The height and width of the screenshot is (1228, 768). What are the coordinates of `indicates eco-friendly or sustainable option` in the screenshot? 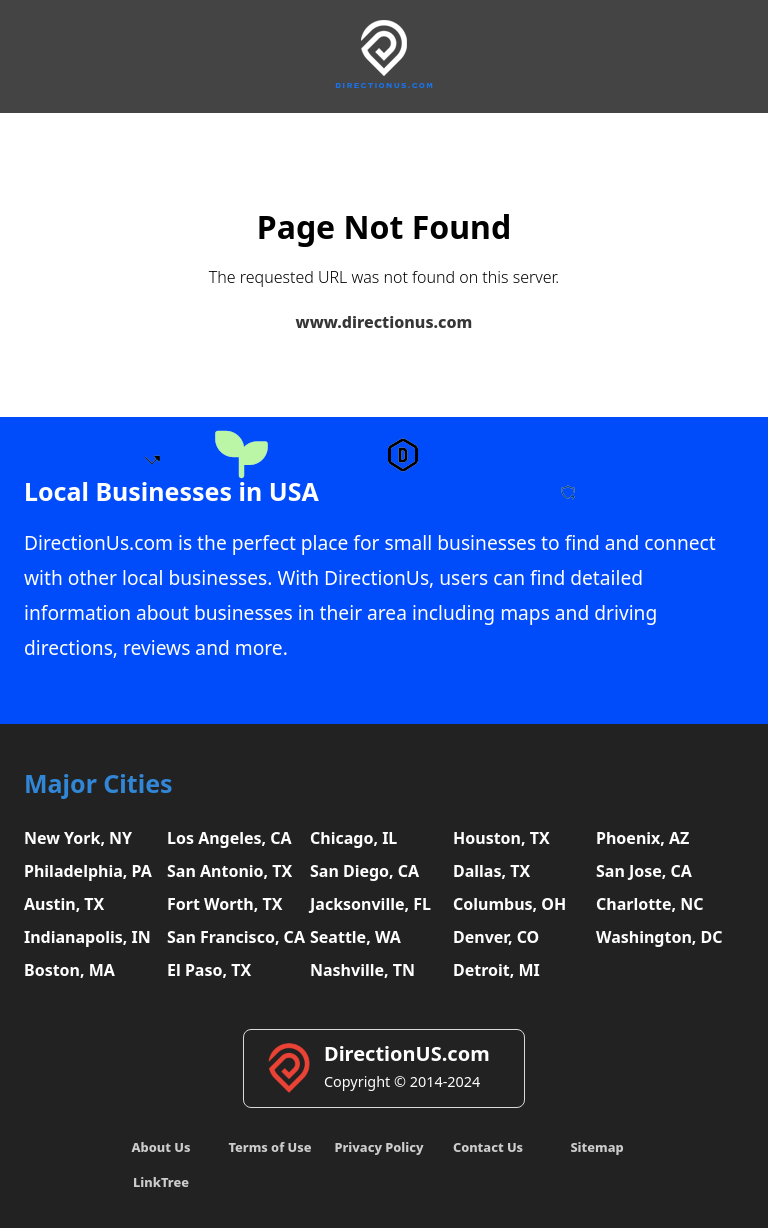 It's located at (241, 454).